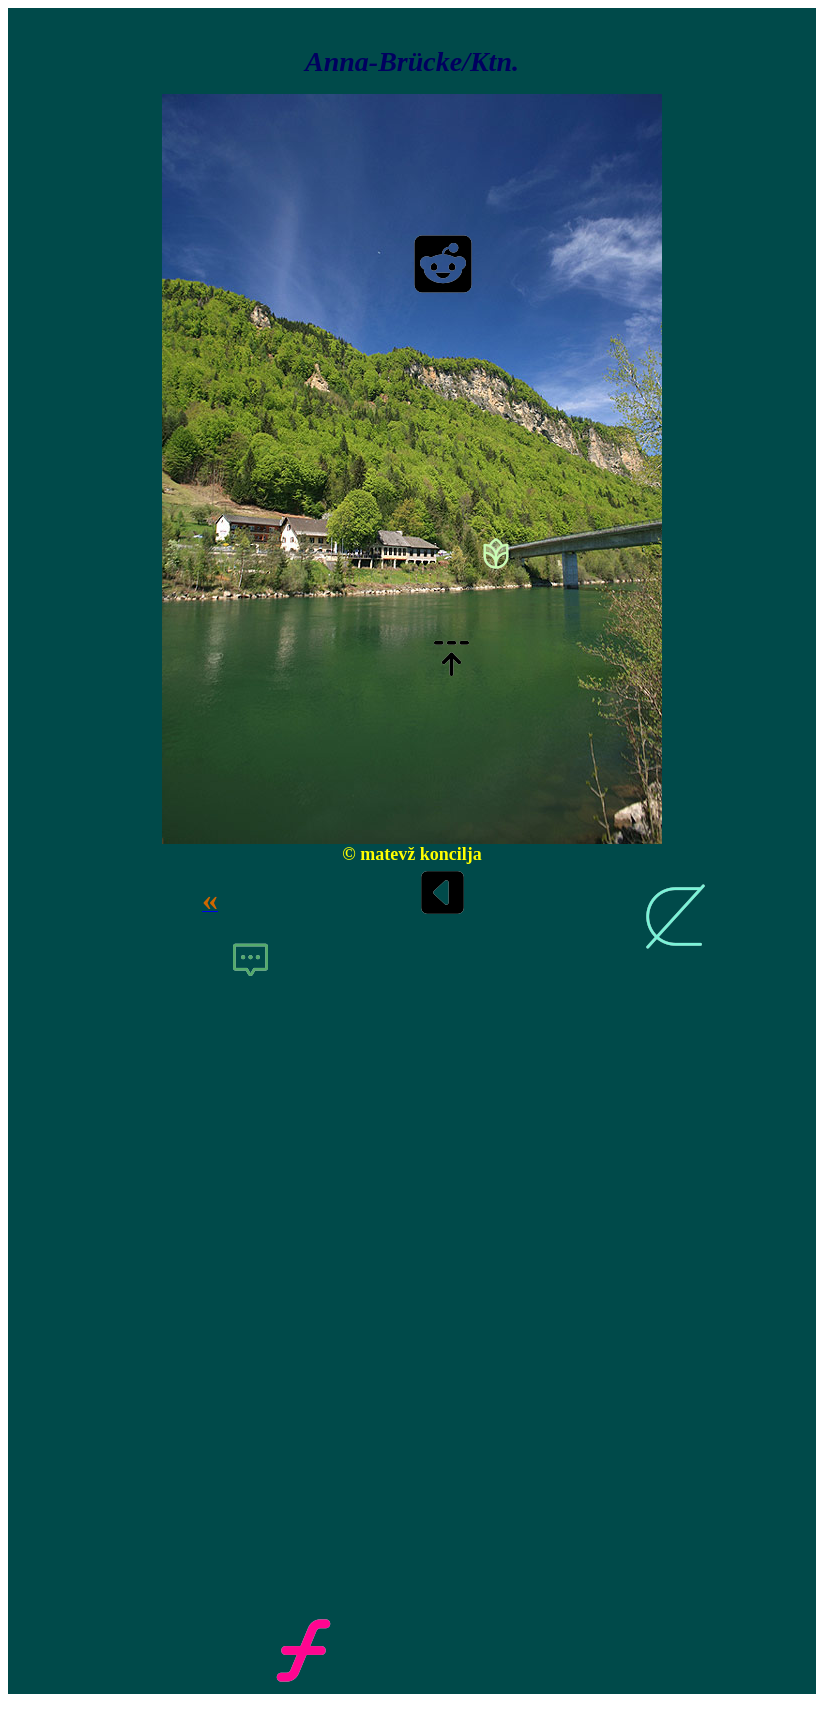 This screenshot has width=824, height=1736. I want to click on indicates grain or wheat-based ingredients, so click(496, 554).